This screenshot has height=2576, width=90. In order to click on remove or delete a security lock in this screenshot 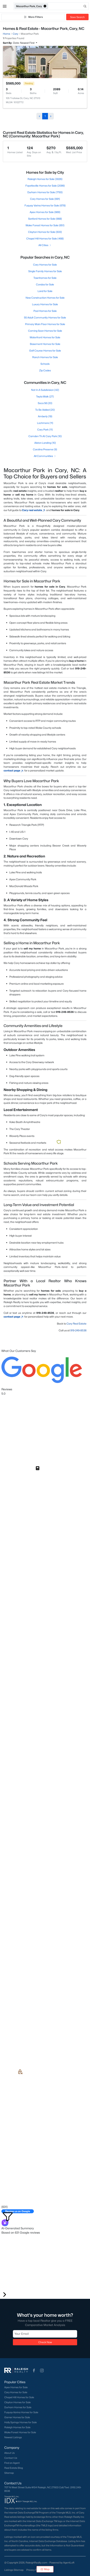, I will do `click(20, 2072)`.